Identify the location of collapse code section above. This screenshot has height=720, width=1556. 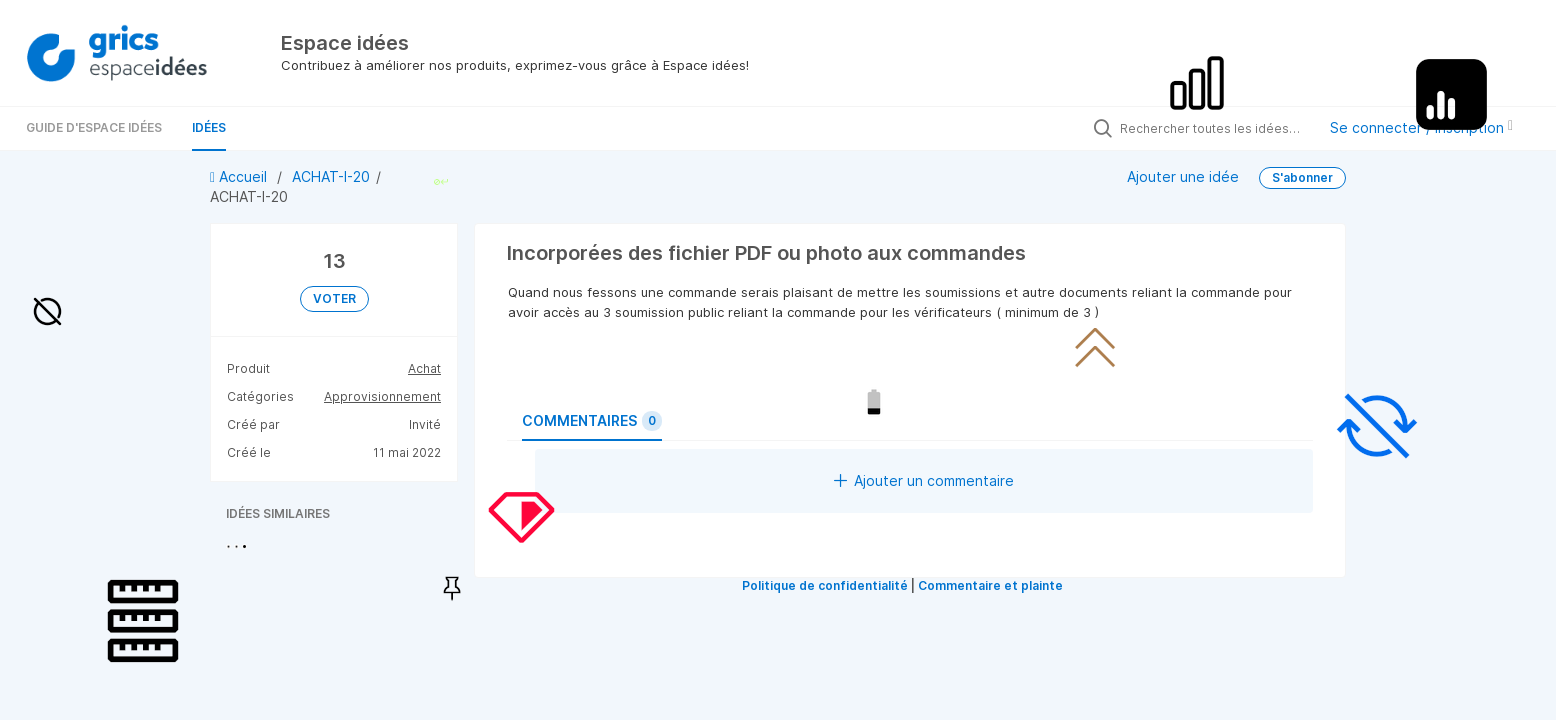
(1096, 349).